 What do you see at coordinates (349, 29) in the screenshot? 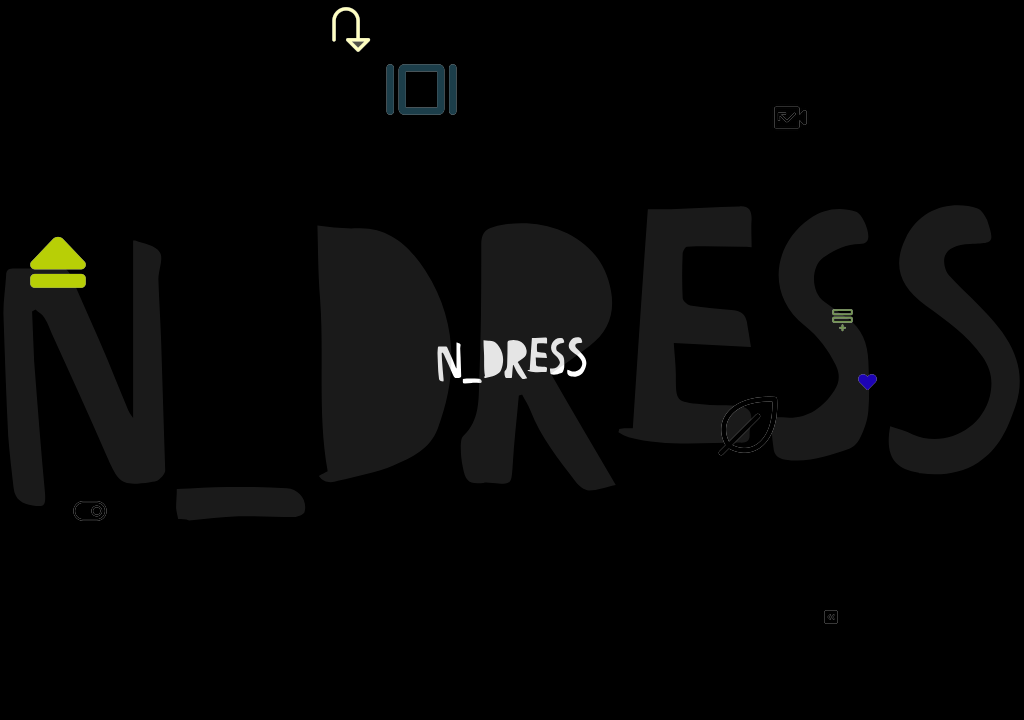
I see `redo or repeat last action` at bounding box center [349, 29].